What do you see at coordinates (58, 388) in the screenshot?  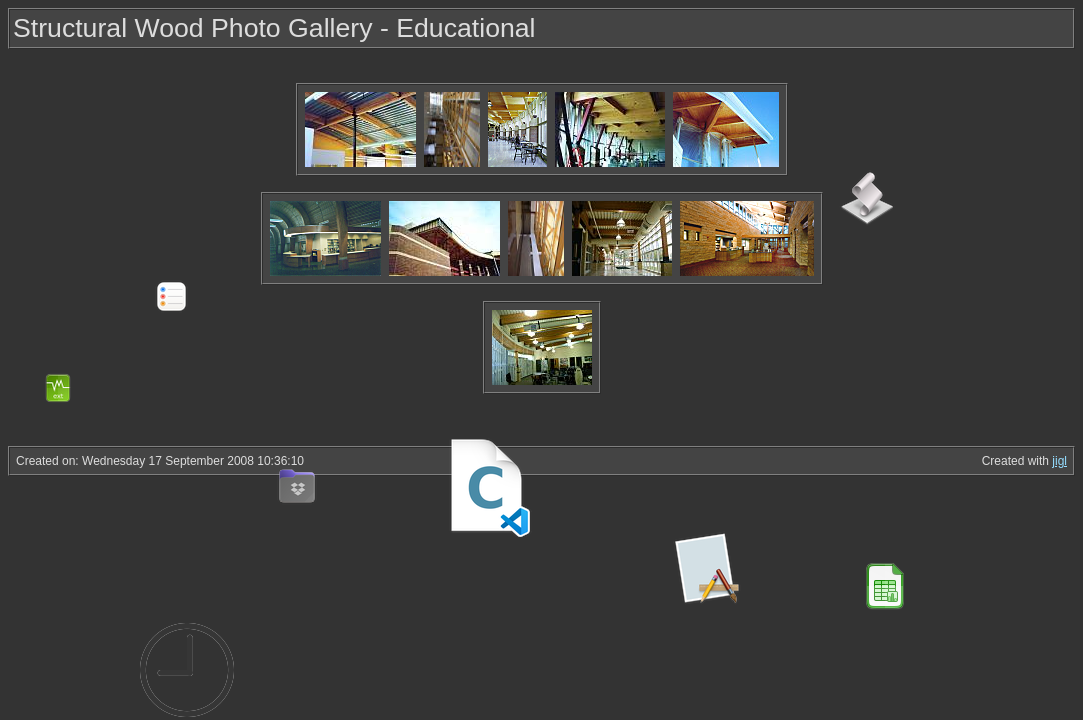 I see `virtualbox extension pack file` at bounding box center [58, 388].